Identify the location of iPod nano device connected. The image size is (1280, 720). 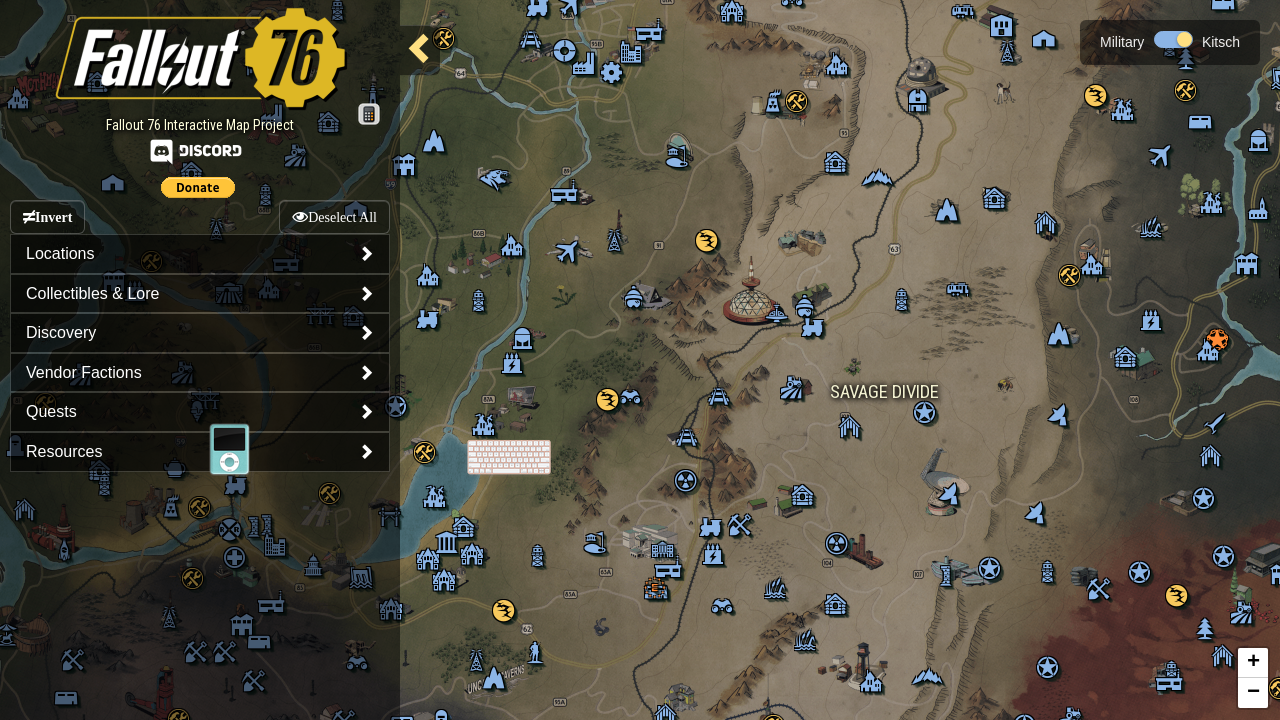
(229, 437).